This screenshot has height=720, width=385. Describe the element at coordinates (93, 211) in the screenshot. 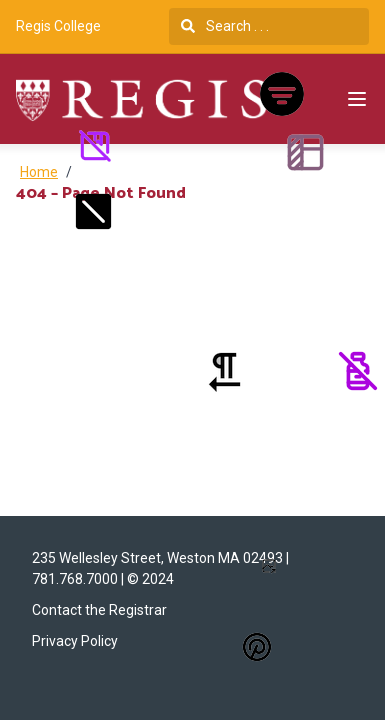

I see `placeholder for missing or unavailable image content` at that location.